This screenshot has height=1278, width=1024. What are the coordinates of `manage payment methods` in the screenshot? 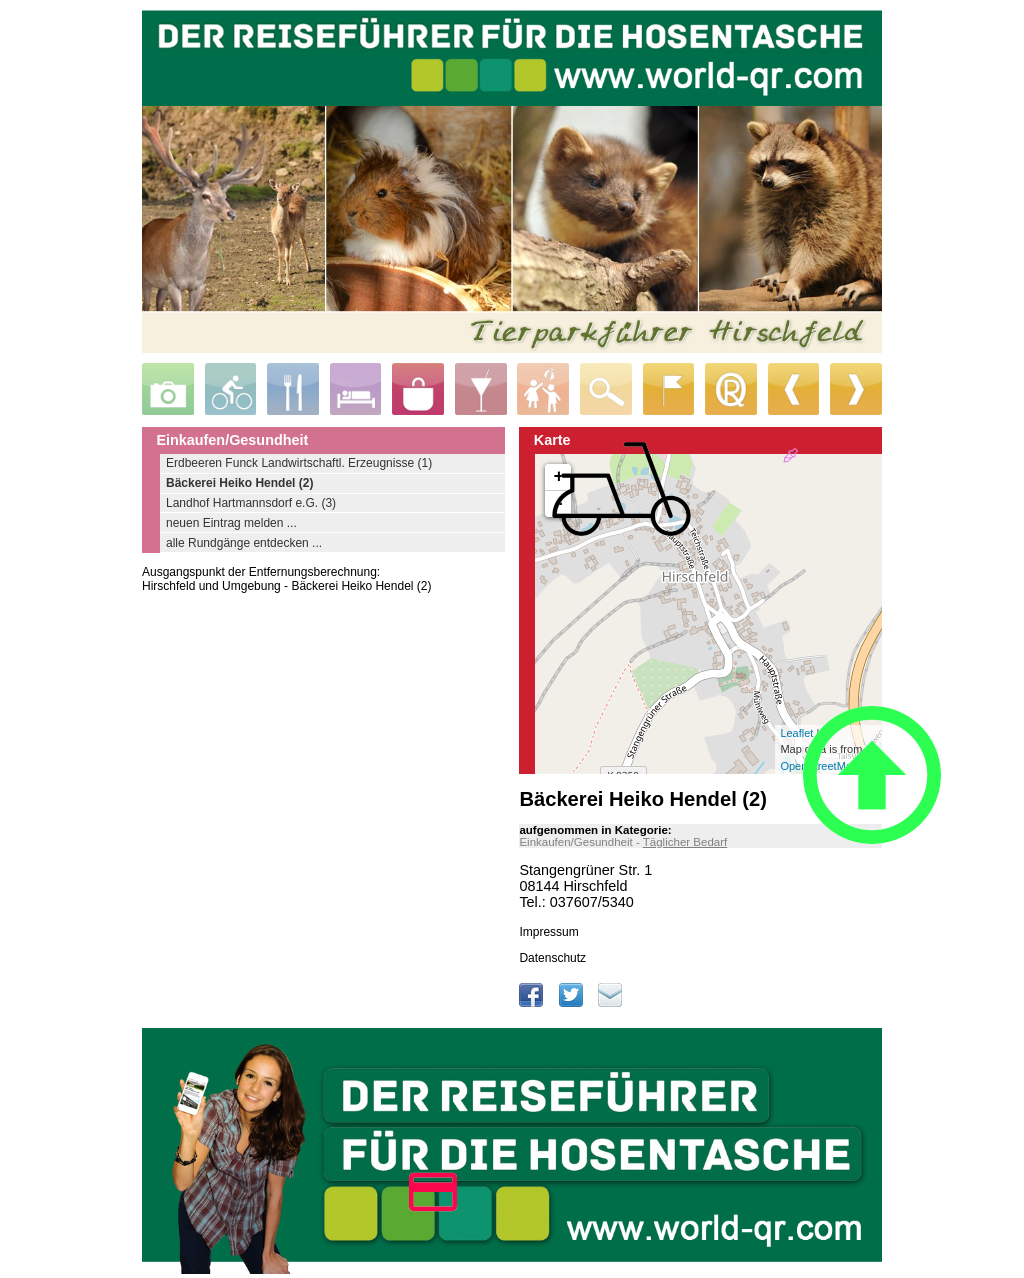 It's located at (433, 1192).